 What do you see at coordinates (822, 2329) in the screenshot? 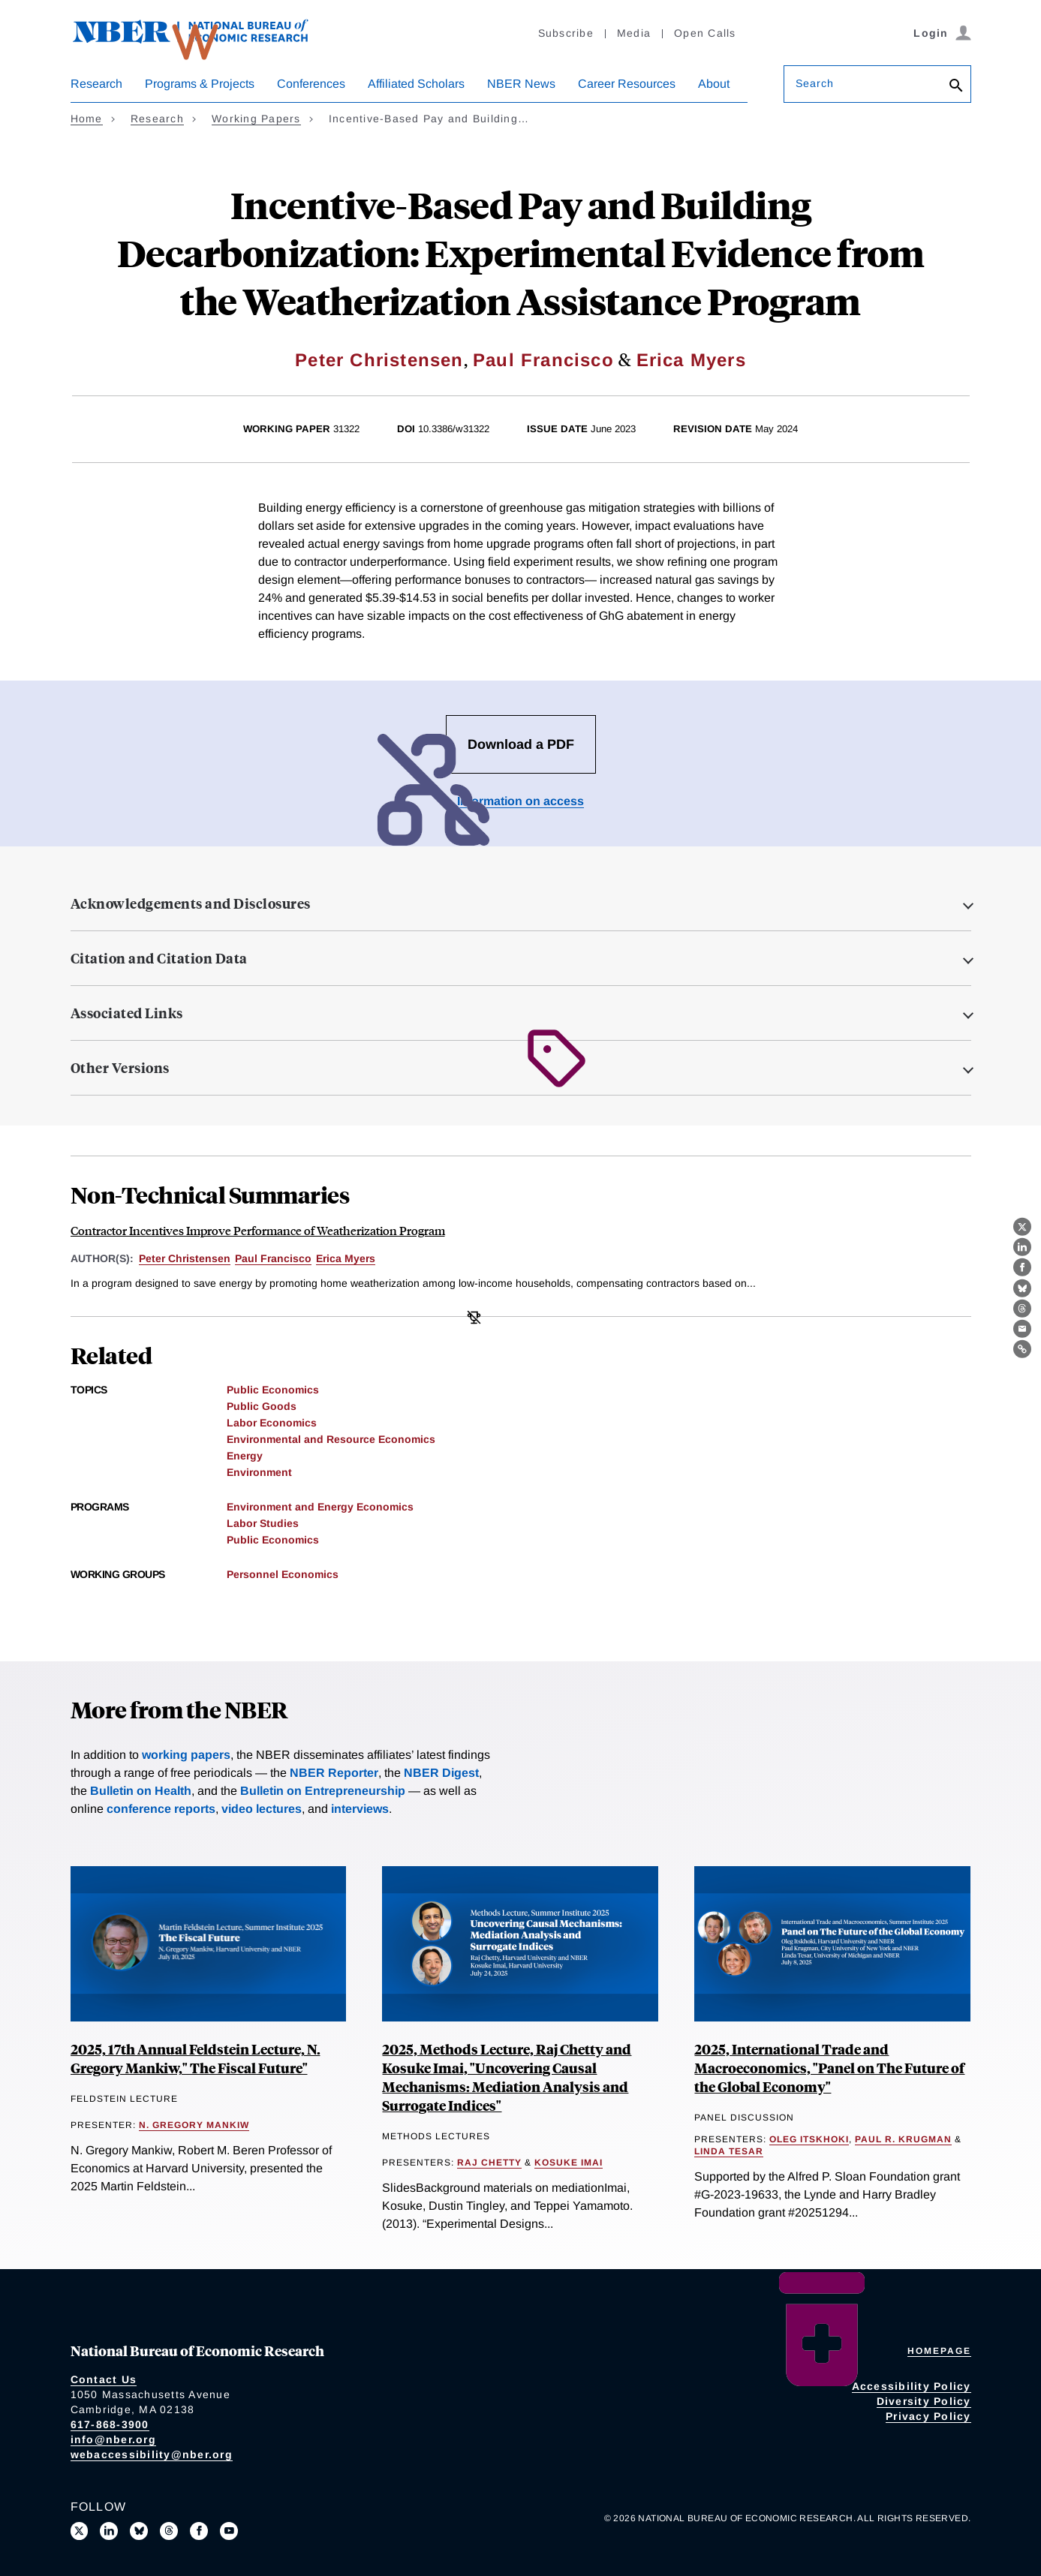
I see `view prescription medications` at bounding box center [822, 2329].